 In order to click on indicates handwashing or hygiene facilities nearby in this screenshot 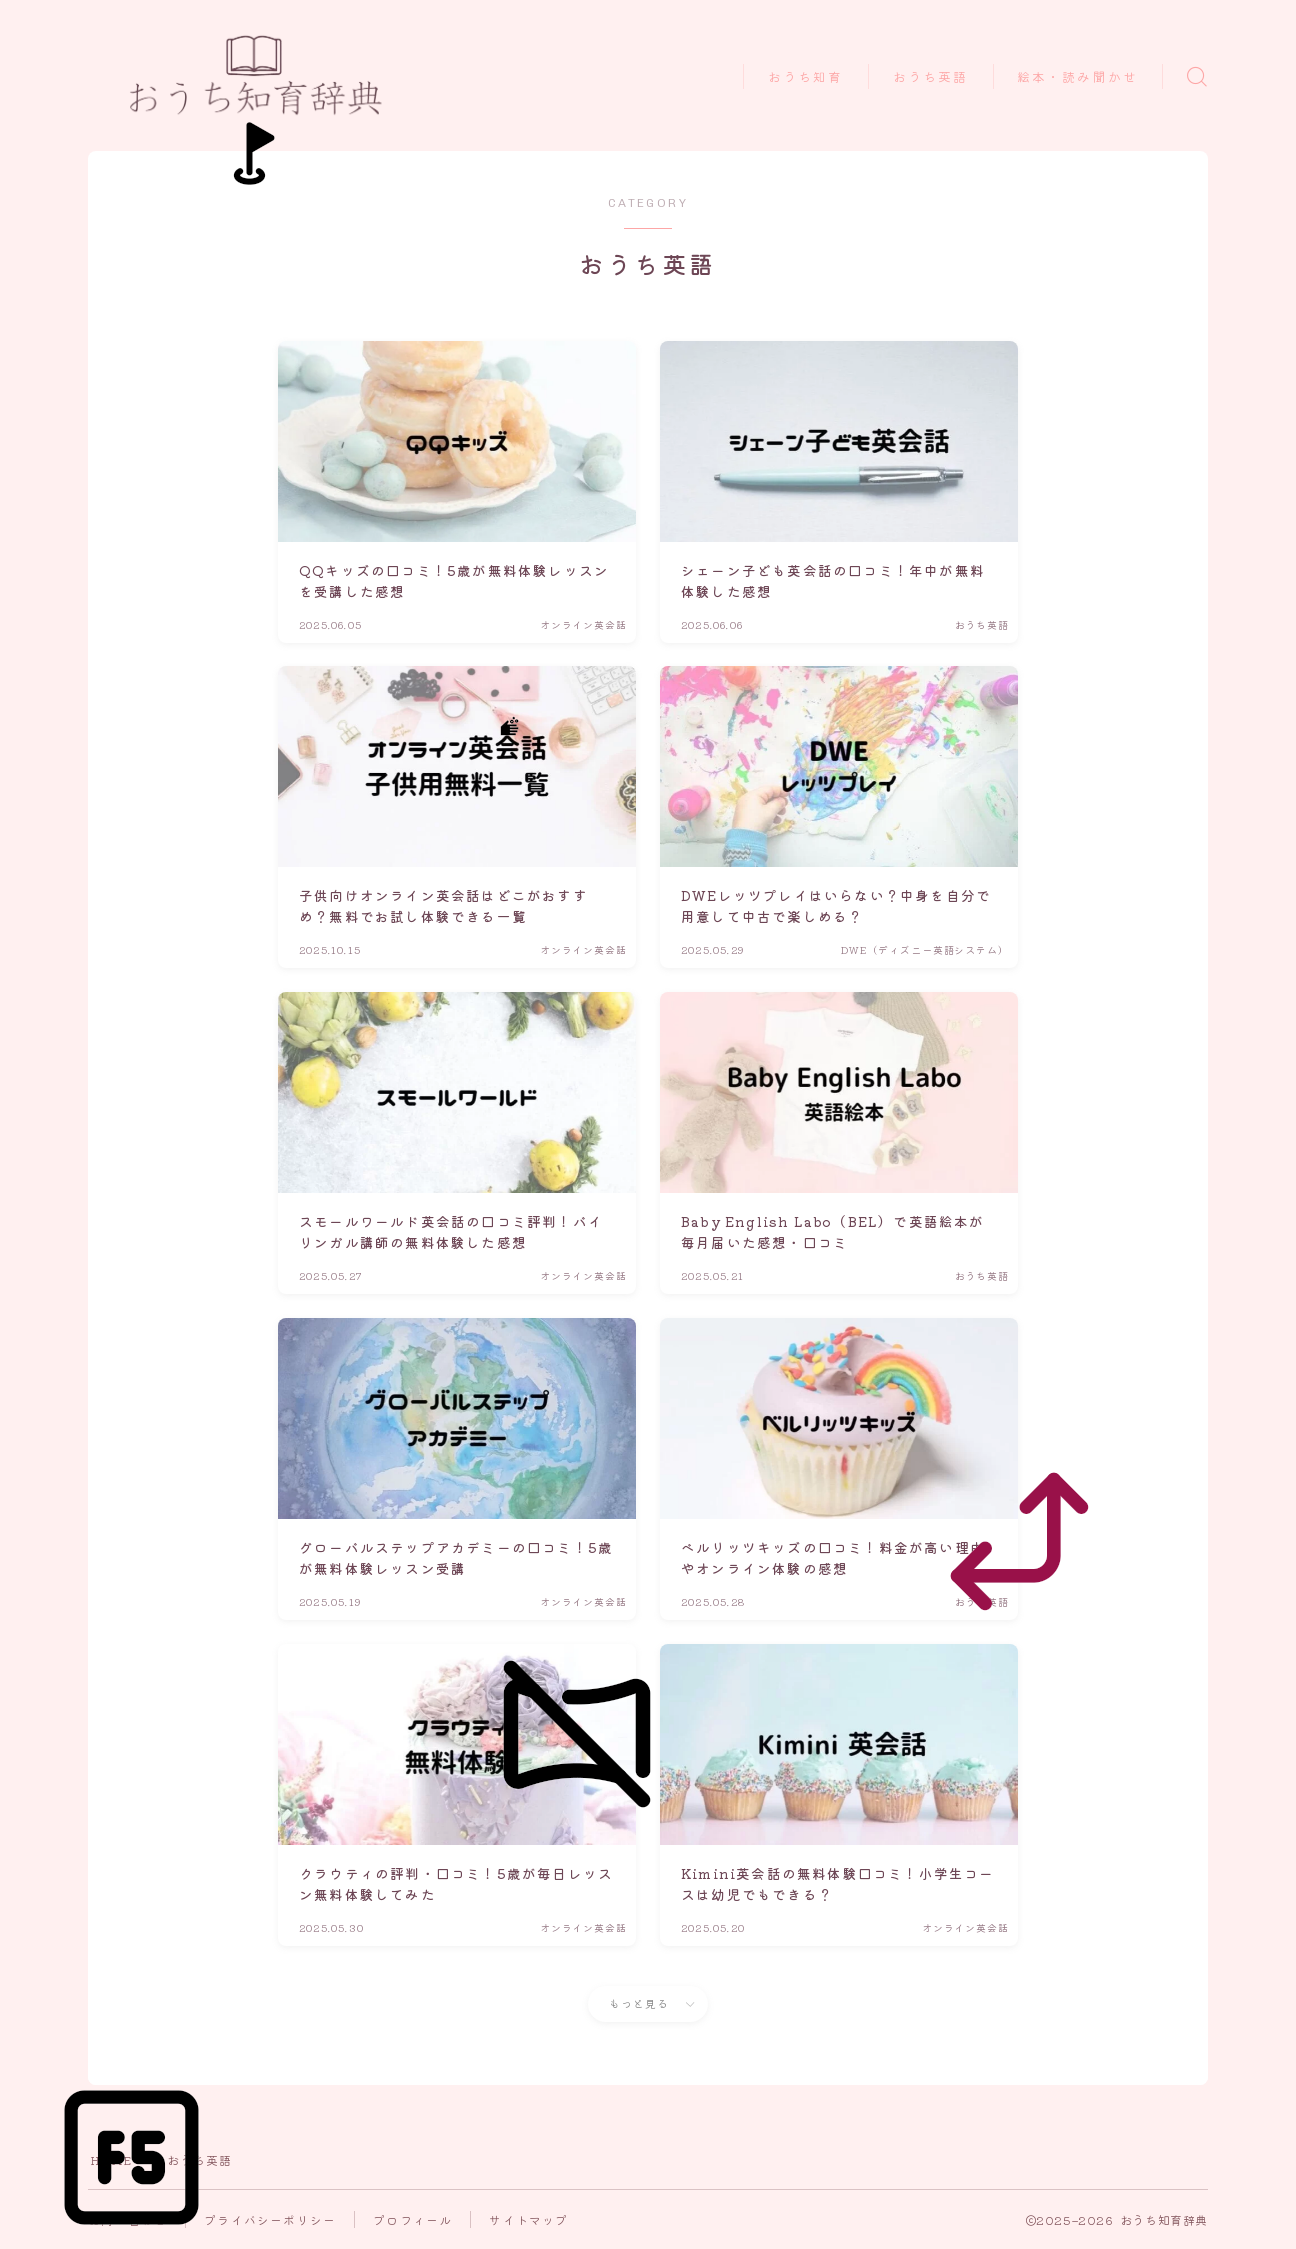, I will do `click(510, 726)`.